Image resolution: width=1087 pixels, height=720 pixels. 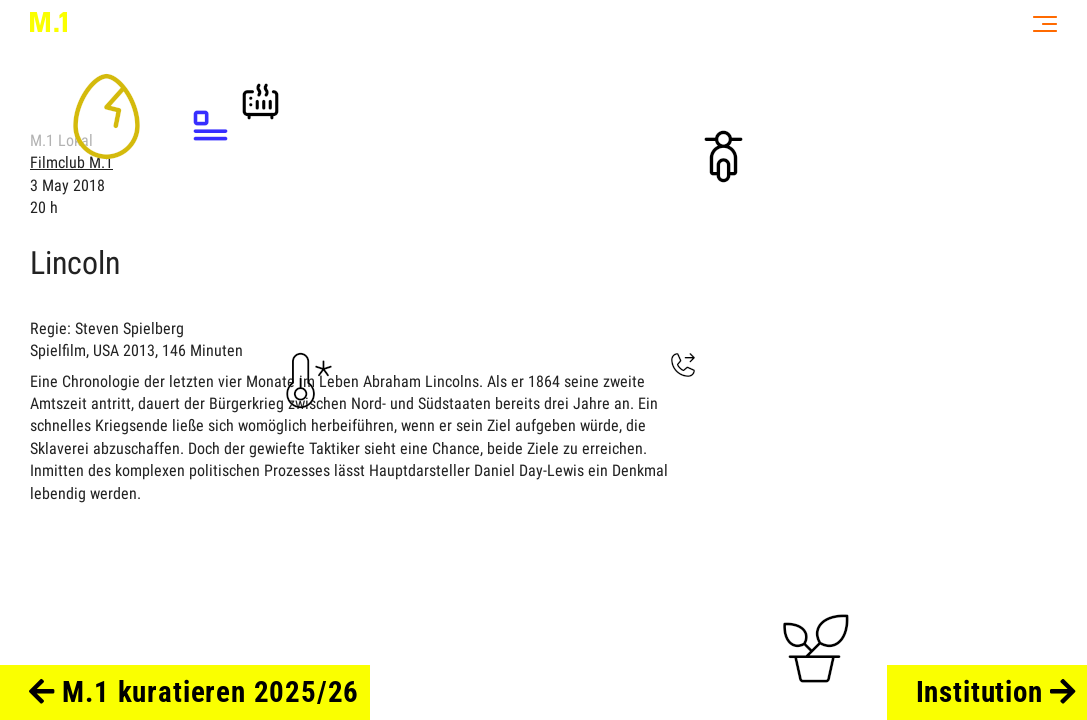 What do you see at coordinates (683, 364) in the screenshot?
I see `transfer an active call` at bounding box center [683, 364].